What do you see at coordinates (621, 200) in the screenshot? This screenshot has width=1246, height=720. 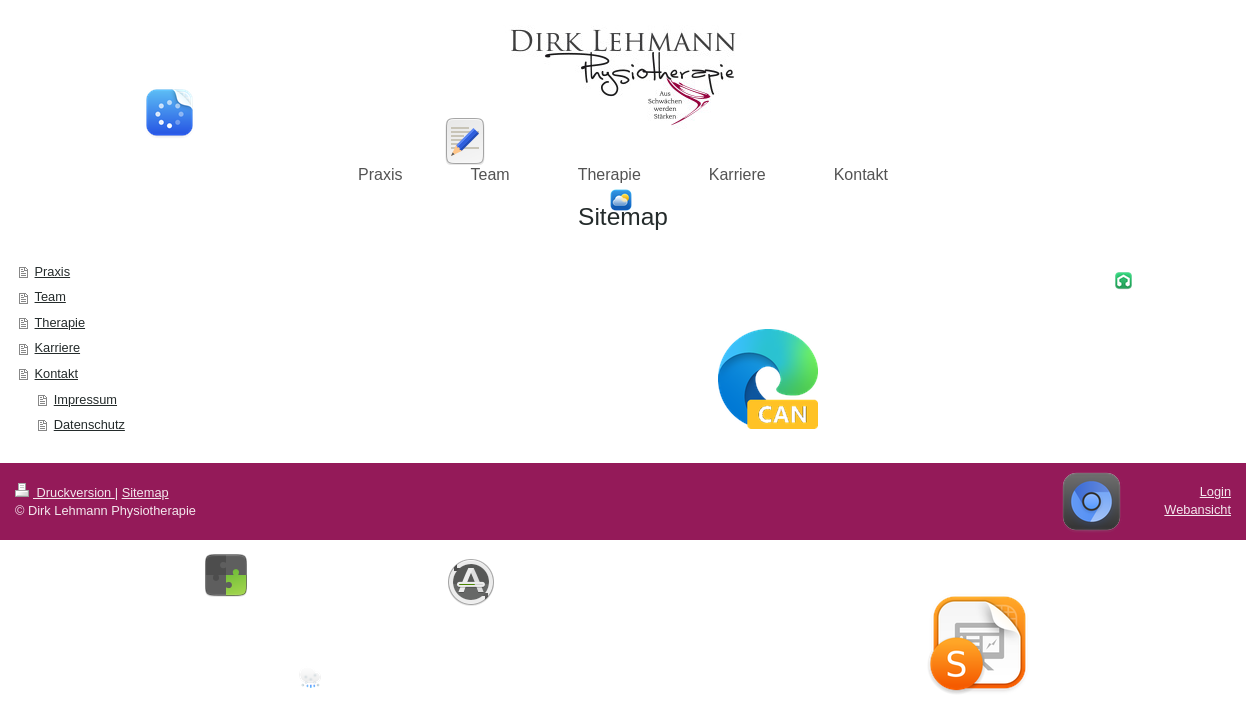 I see `open the weather app` at bounding box center [621, 200].